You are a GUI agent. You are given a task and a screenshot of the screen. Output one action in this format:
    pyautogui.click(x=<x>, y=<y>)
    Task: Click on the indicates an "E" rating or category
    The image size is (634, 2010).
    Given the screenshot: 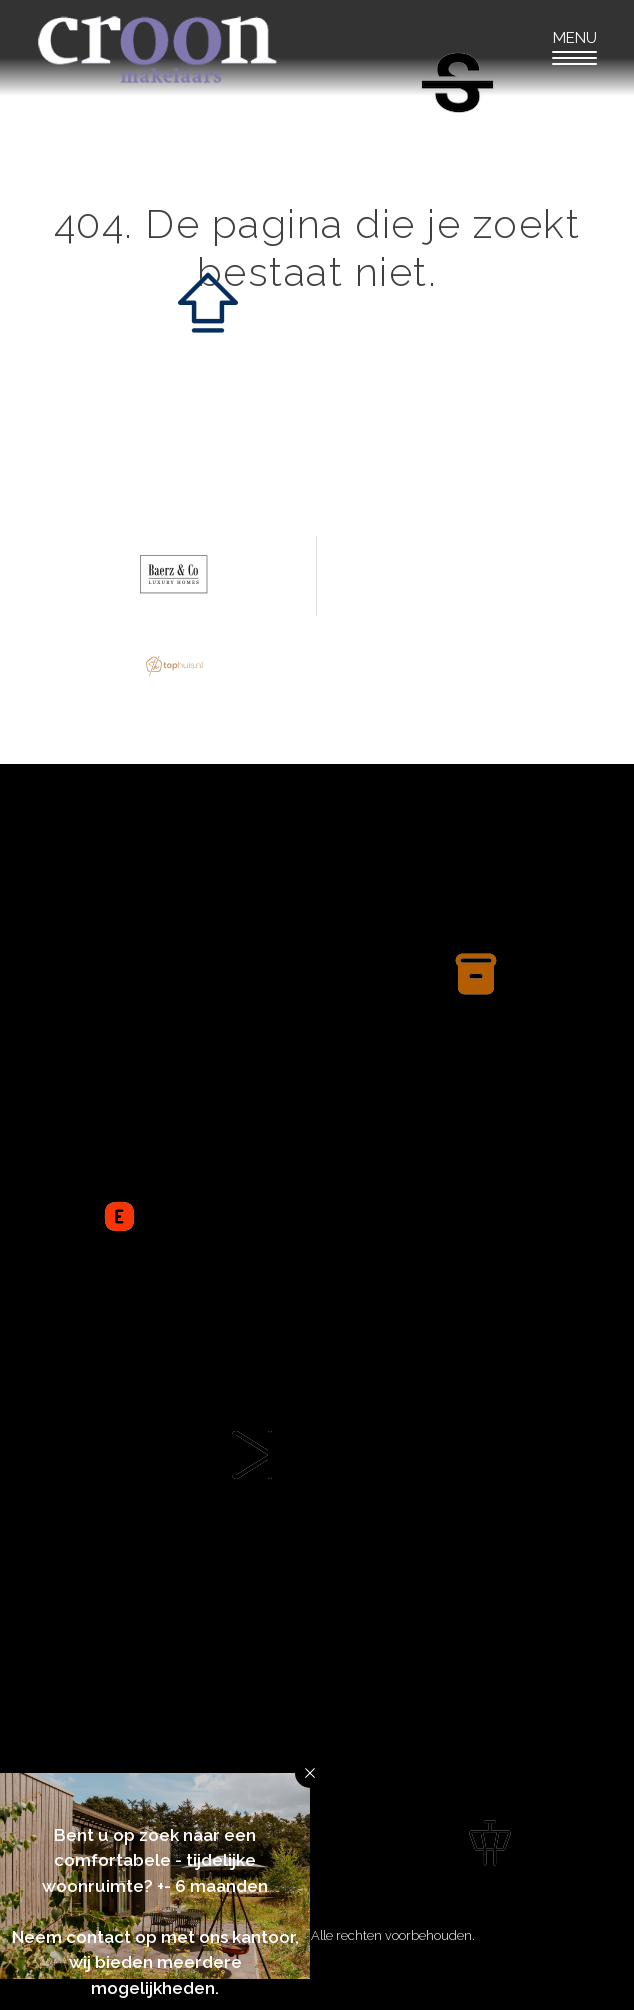 What is the action you would take?
    pyautogui.click(x=119, y=1216)
    